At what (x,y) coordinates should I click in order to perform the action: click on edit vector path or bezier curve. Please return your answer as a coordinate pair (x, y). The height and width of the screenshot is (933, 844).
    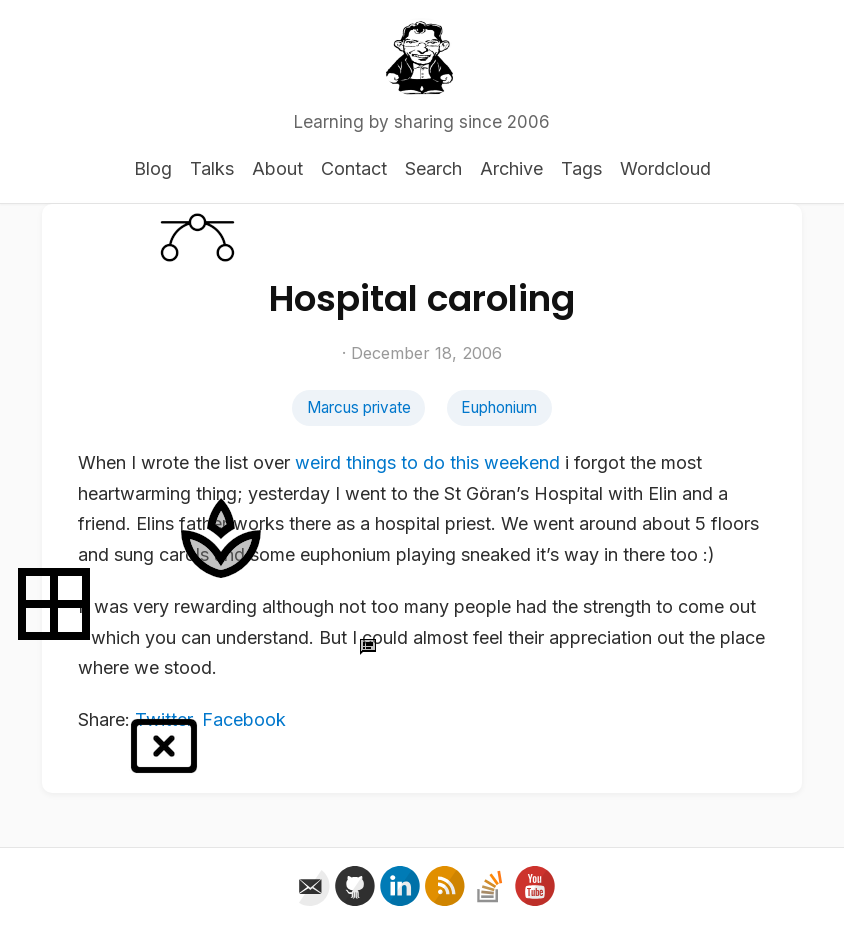
    Looking at the image, I should click on (197, 237).